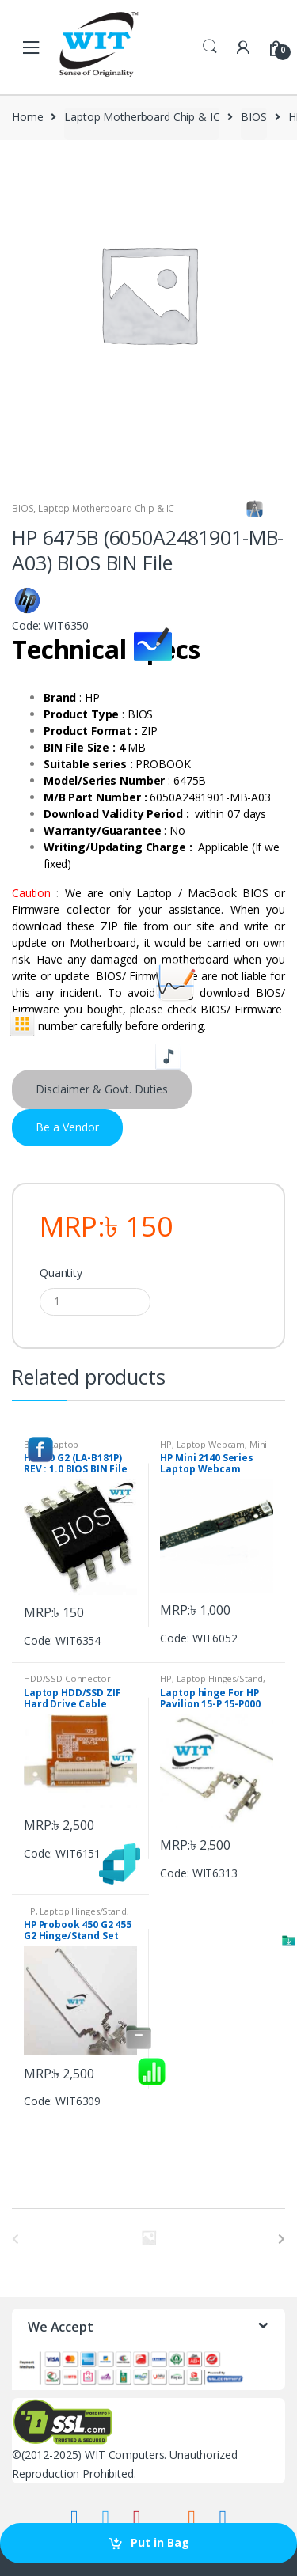 Image resolution: width=297 pixels, height=2576 pixels. I want to click on open LibreOffice Calc spreadsheet application, so click(151, 2071).